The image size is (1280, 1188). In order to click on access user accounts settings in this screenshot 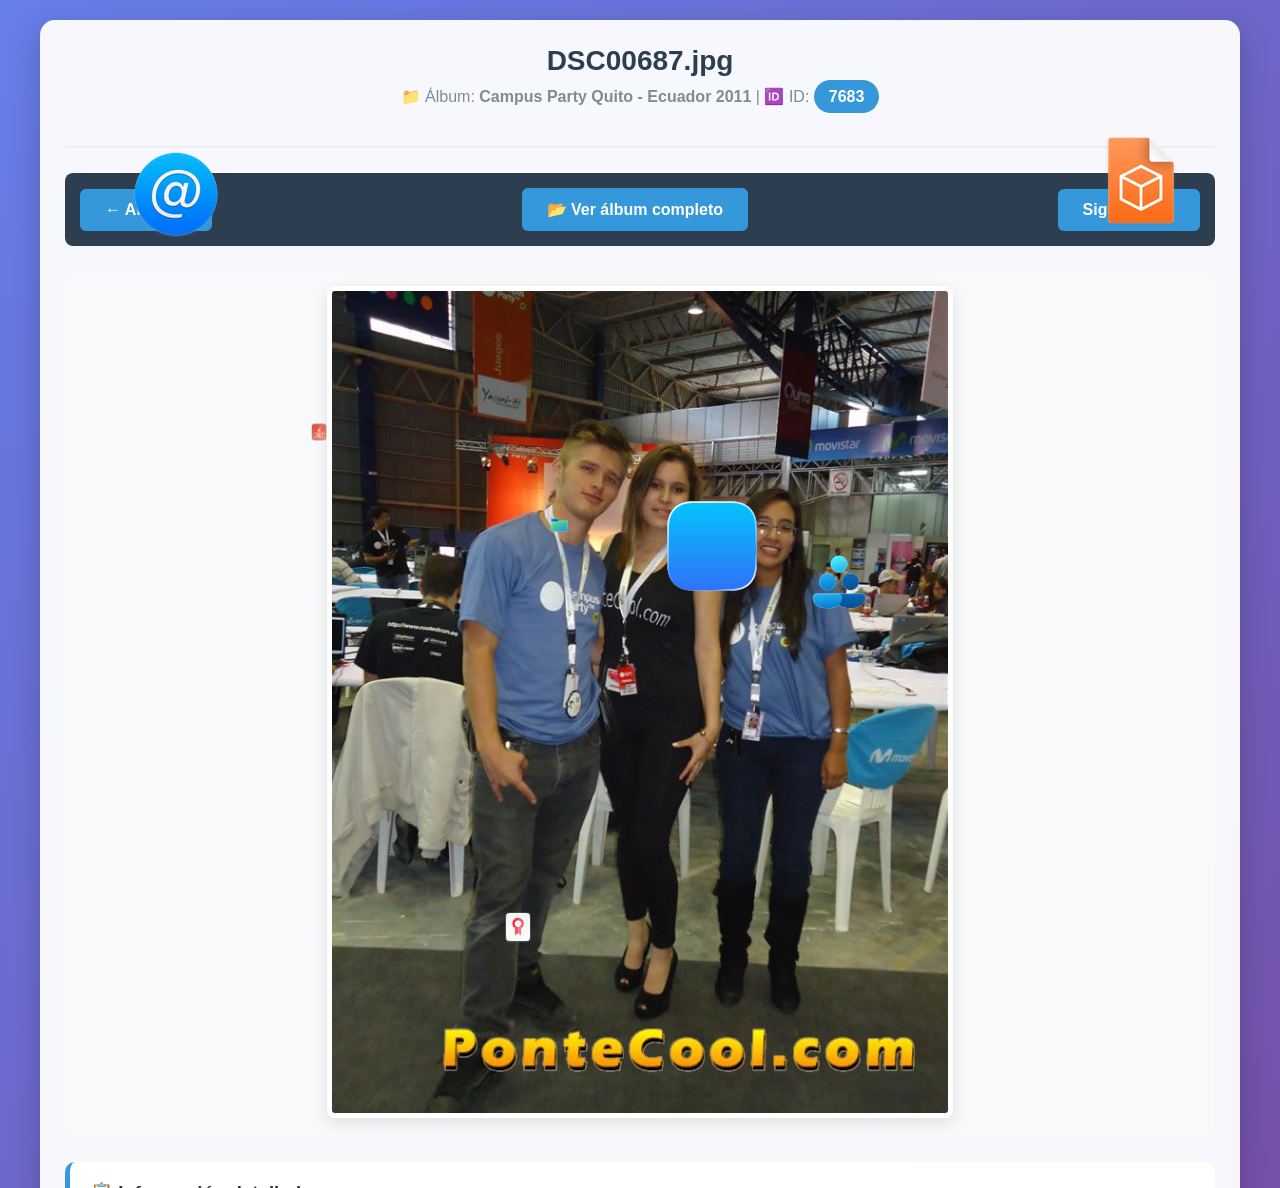, I will do `click(176, 194)`.